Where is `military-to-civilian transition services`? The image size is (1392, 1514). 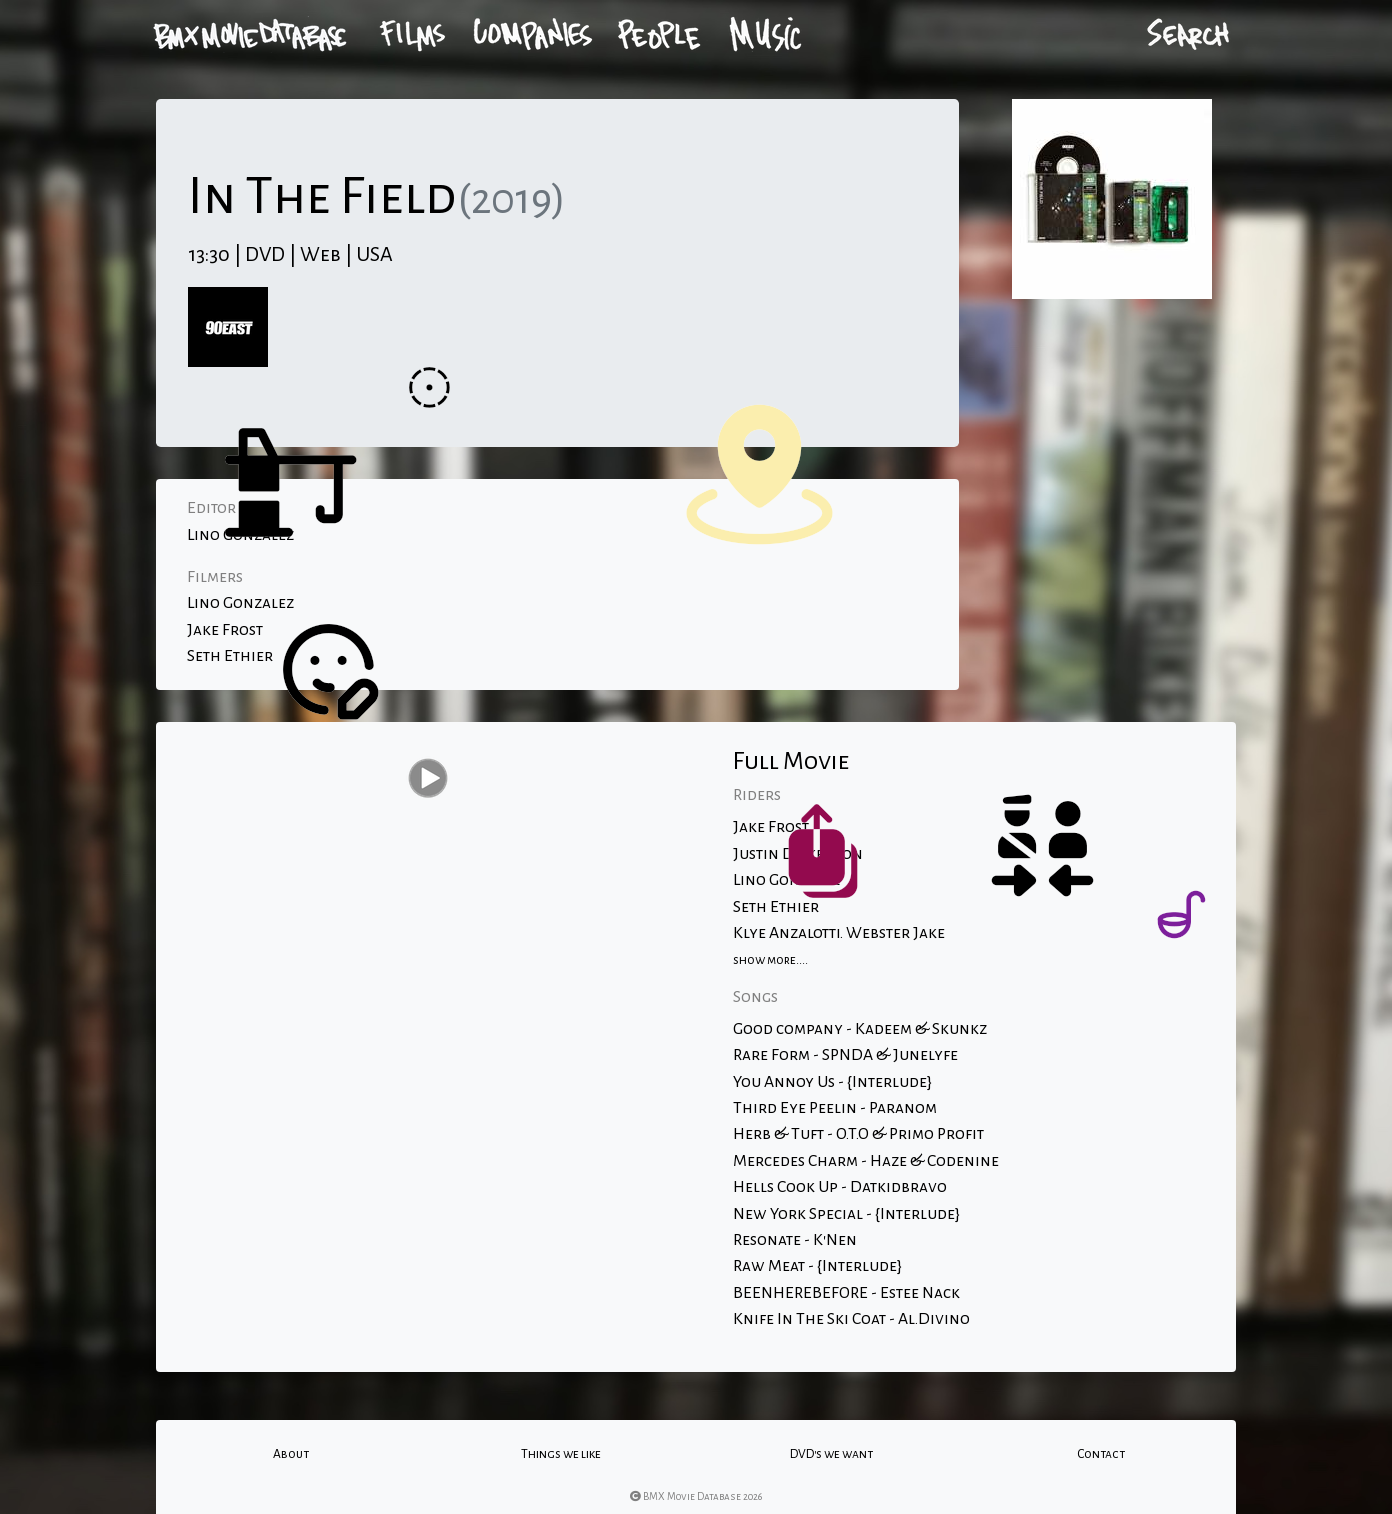 military-to-civilian transition services is located at coordinates (1042, 845).